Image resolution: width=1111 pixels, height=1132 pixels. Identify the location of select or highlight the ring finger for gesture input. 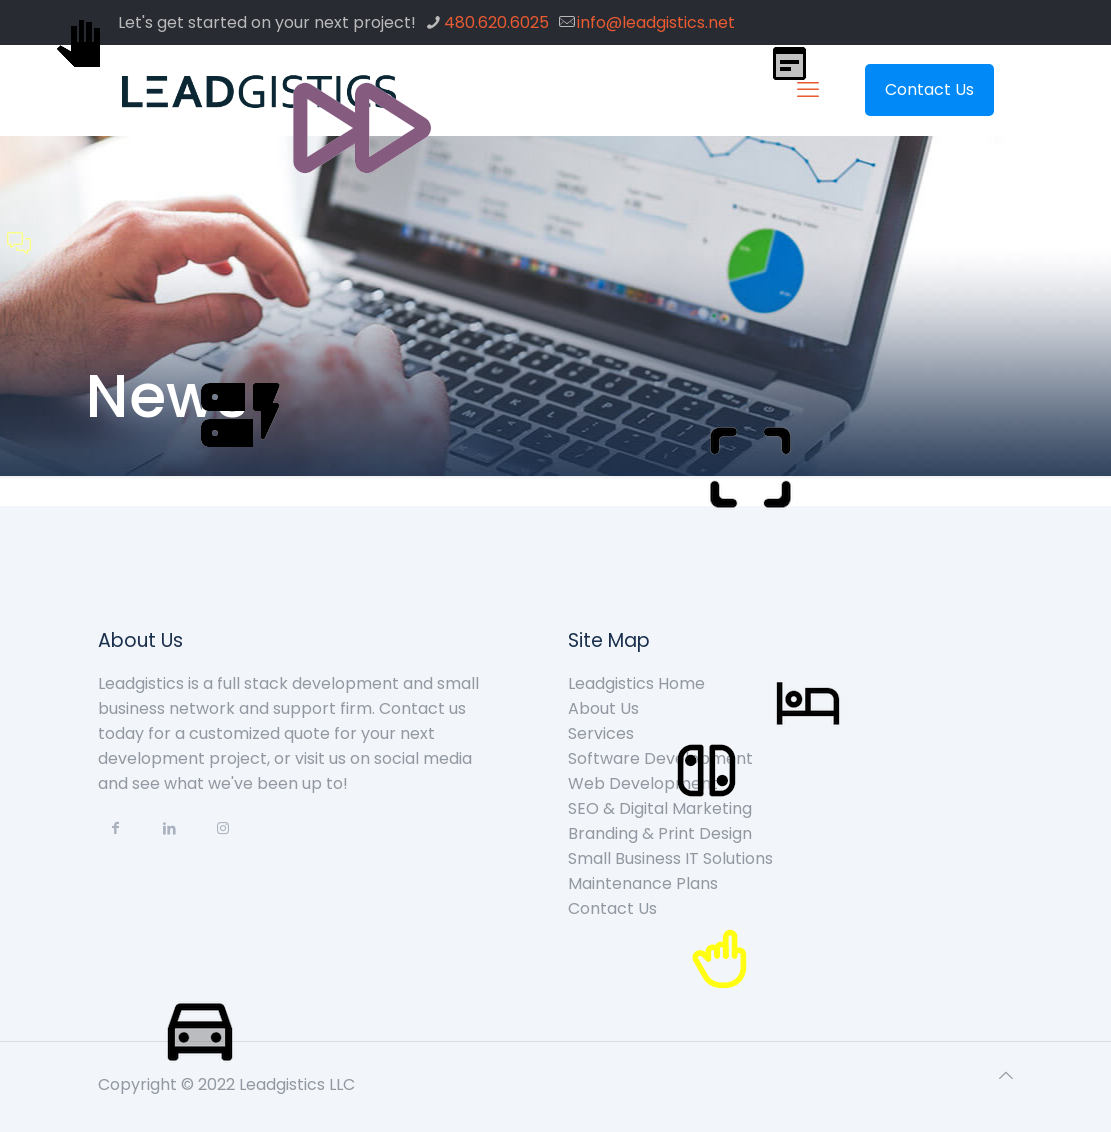
(720, 956).